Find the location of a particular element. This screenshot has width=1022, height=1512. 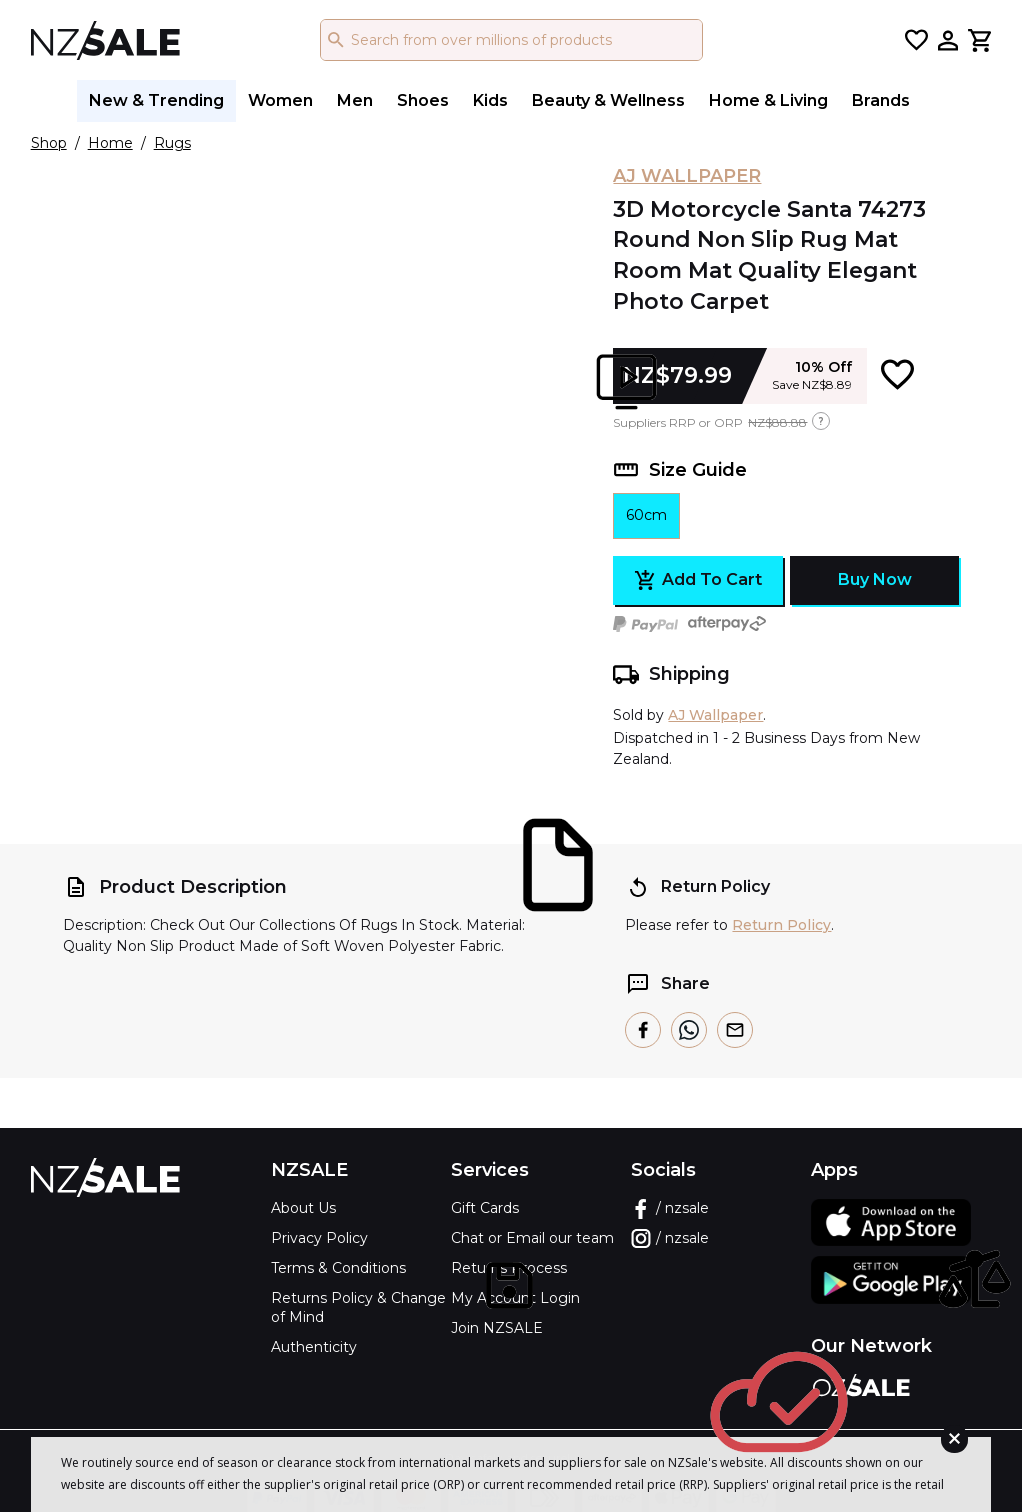

play video on desktop display is located at coordinates (626, 379).